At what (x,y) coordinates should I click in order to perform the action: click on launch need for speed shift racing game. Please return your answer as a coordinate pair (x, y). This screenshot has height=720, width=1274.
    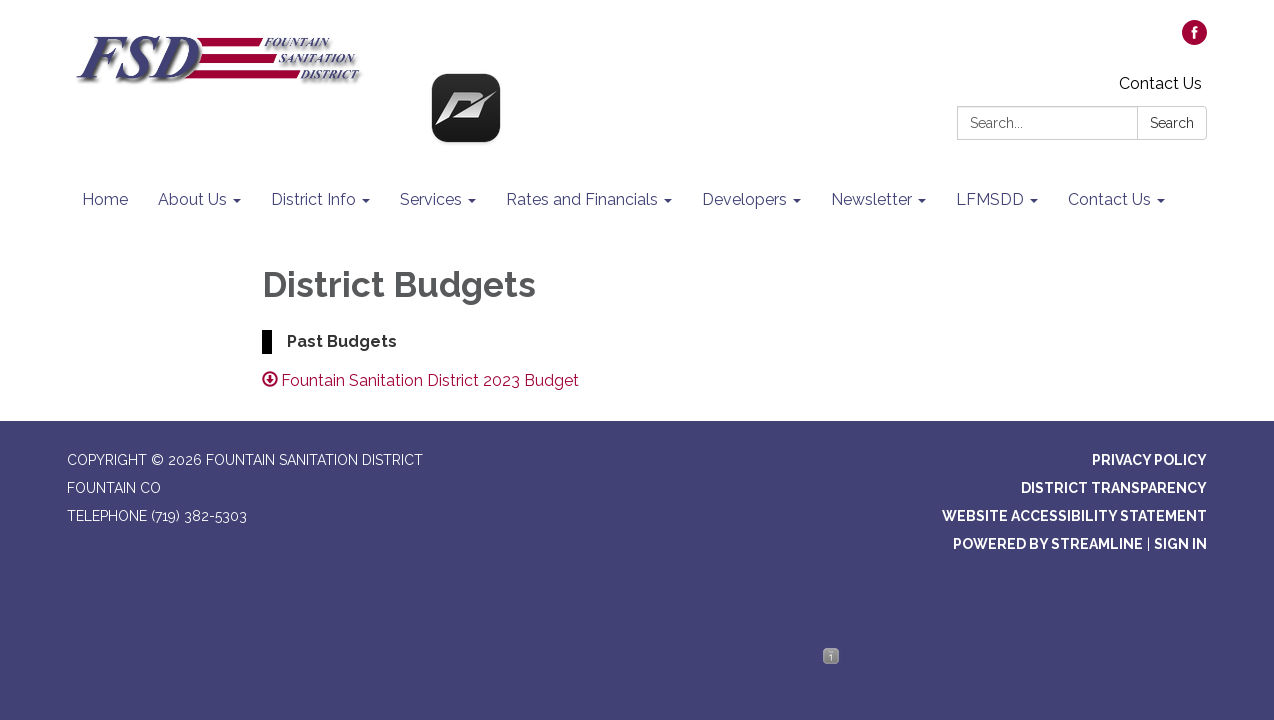
    Looking at the image, I should click on (466, 108).